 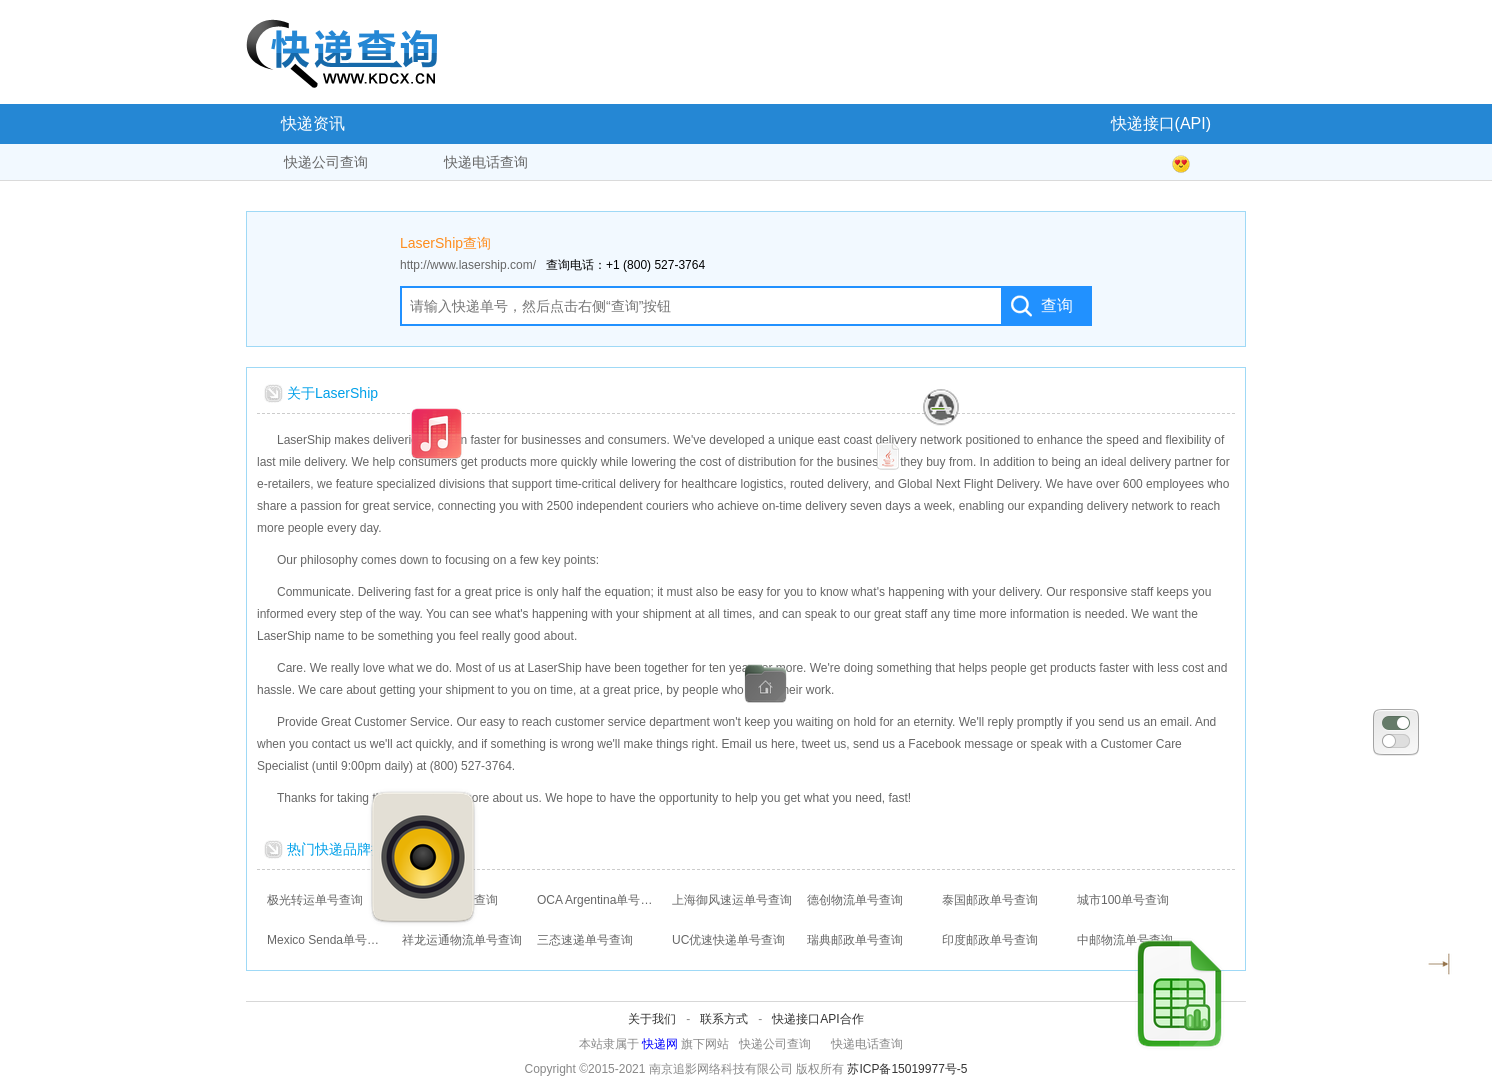 I want to click on open the music player app, so click(x=436, y=433).